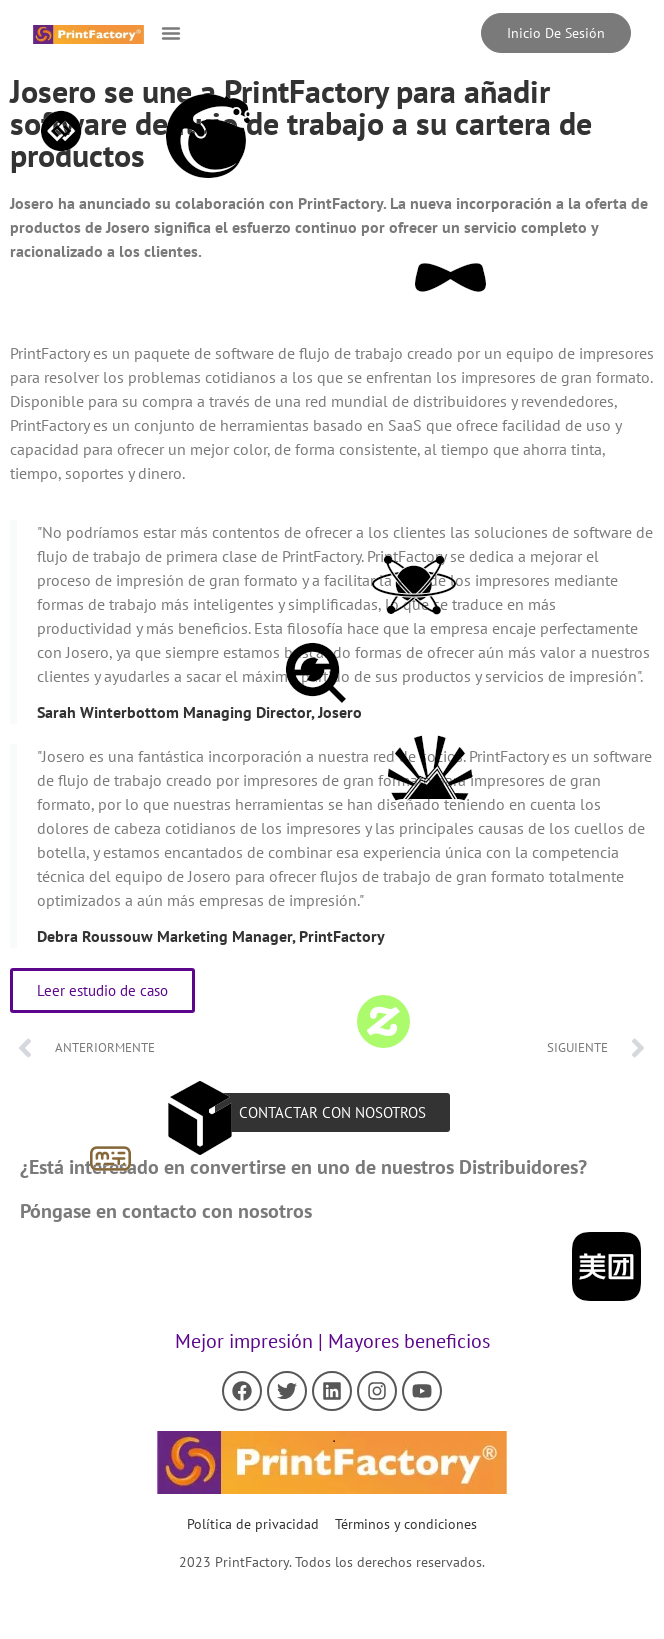  What do you see at coordinates (208, 136) in the screenshot?
I see `open lutris gaming platform` at bounding box center [208, 136].